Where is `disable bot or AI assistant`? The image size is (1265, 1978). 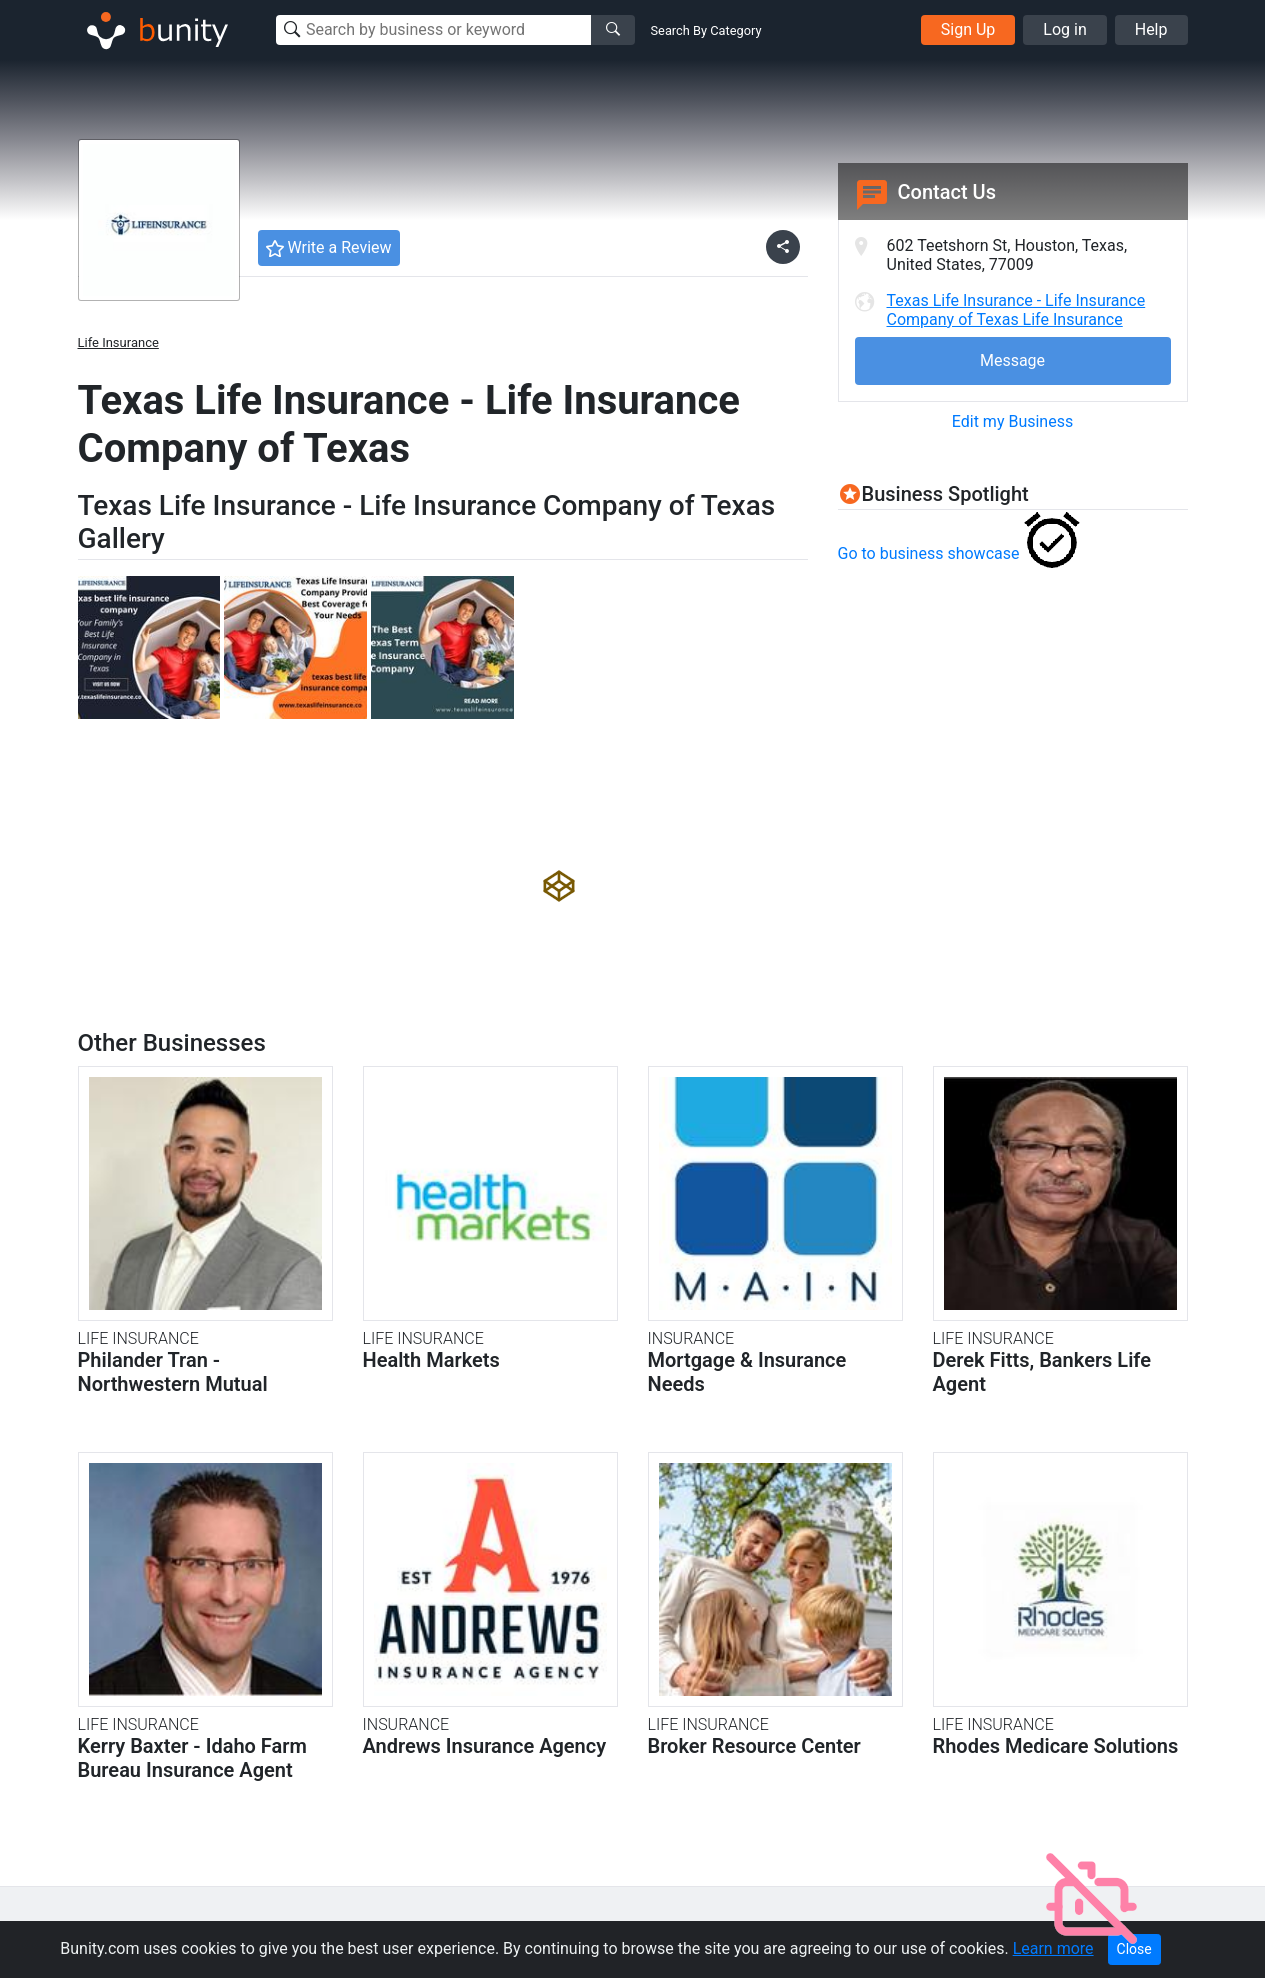 disable bot or AI assistant is located at coordinates (1091, 1898).